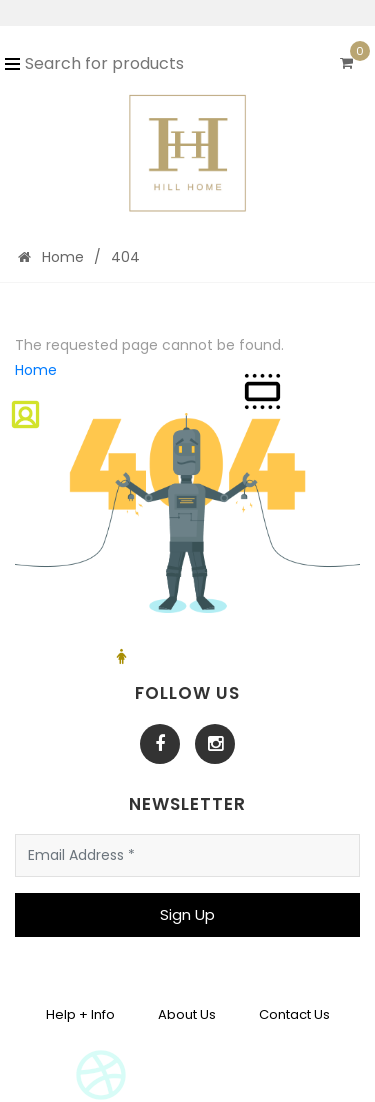 This screenshot has width=375, height=1102. I want to click on insert a content section or block, so click(262, 391).